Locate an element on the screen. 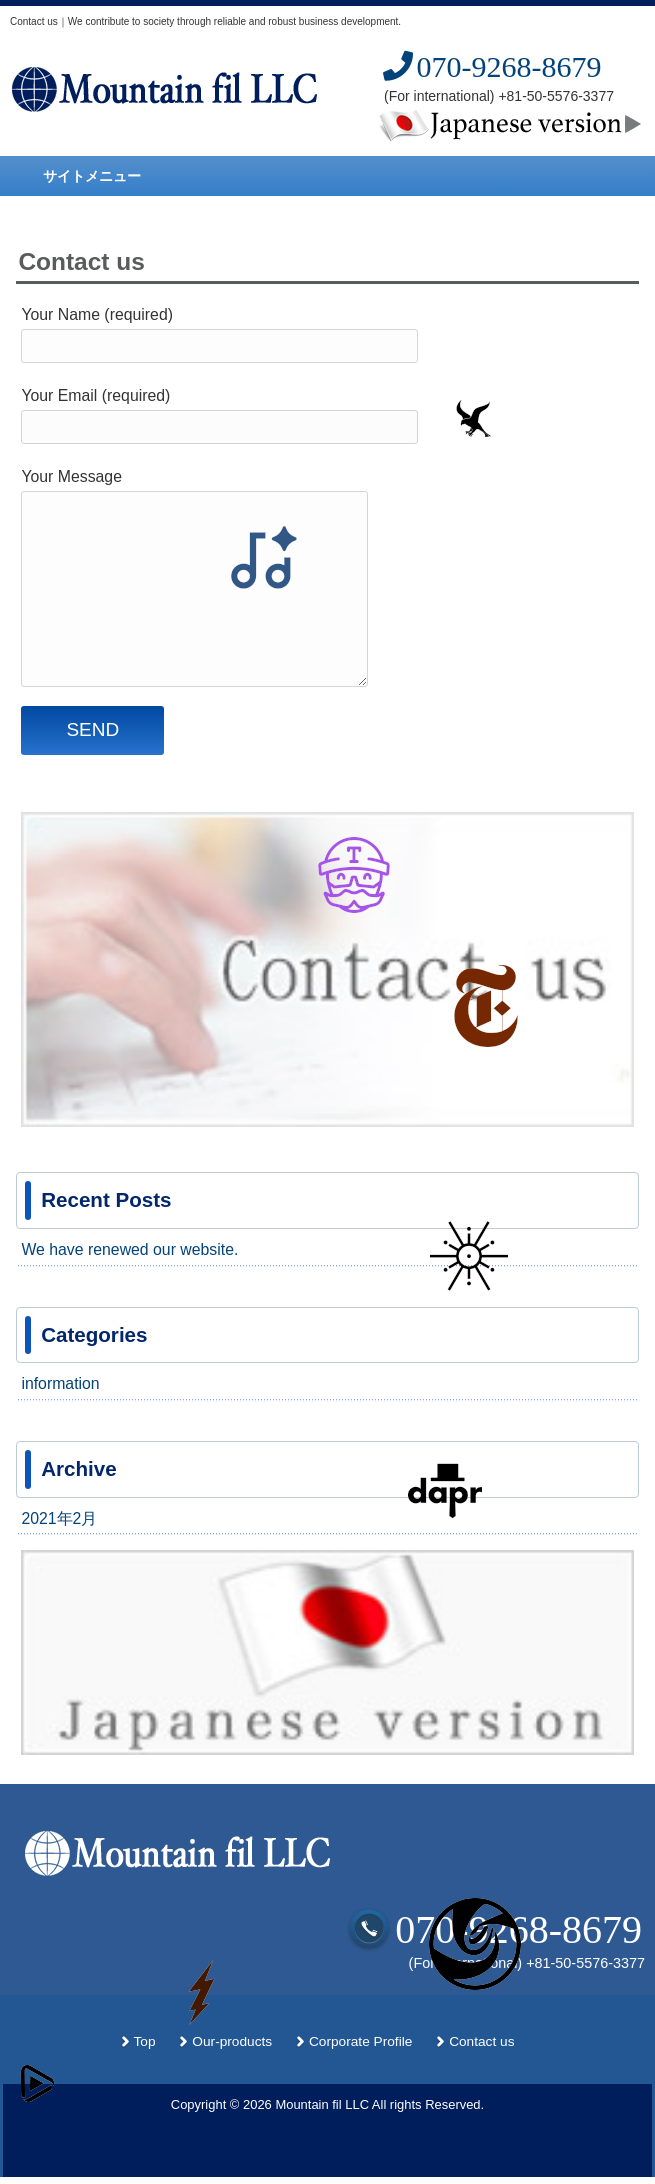  falcon framework logo is located at coordinates (473, 418).